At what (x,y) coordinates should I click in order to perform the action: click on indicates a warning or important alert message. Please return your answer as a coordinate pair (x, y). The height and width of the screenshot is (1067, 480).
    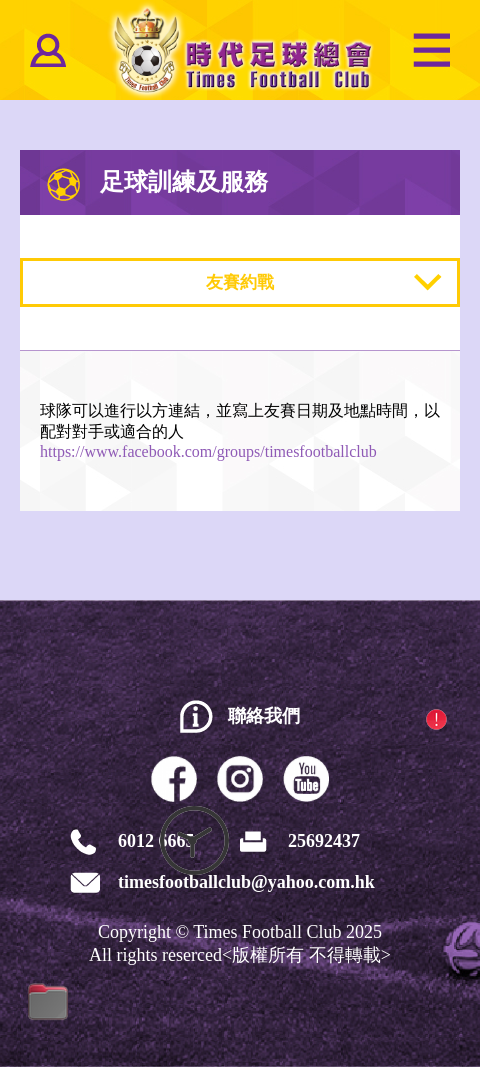
    Looking at the image, I should click on (436, 719).